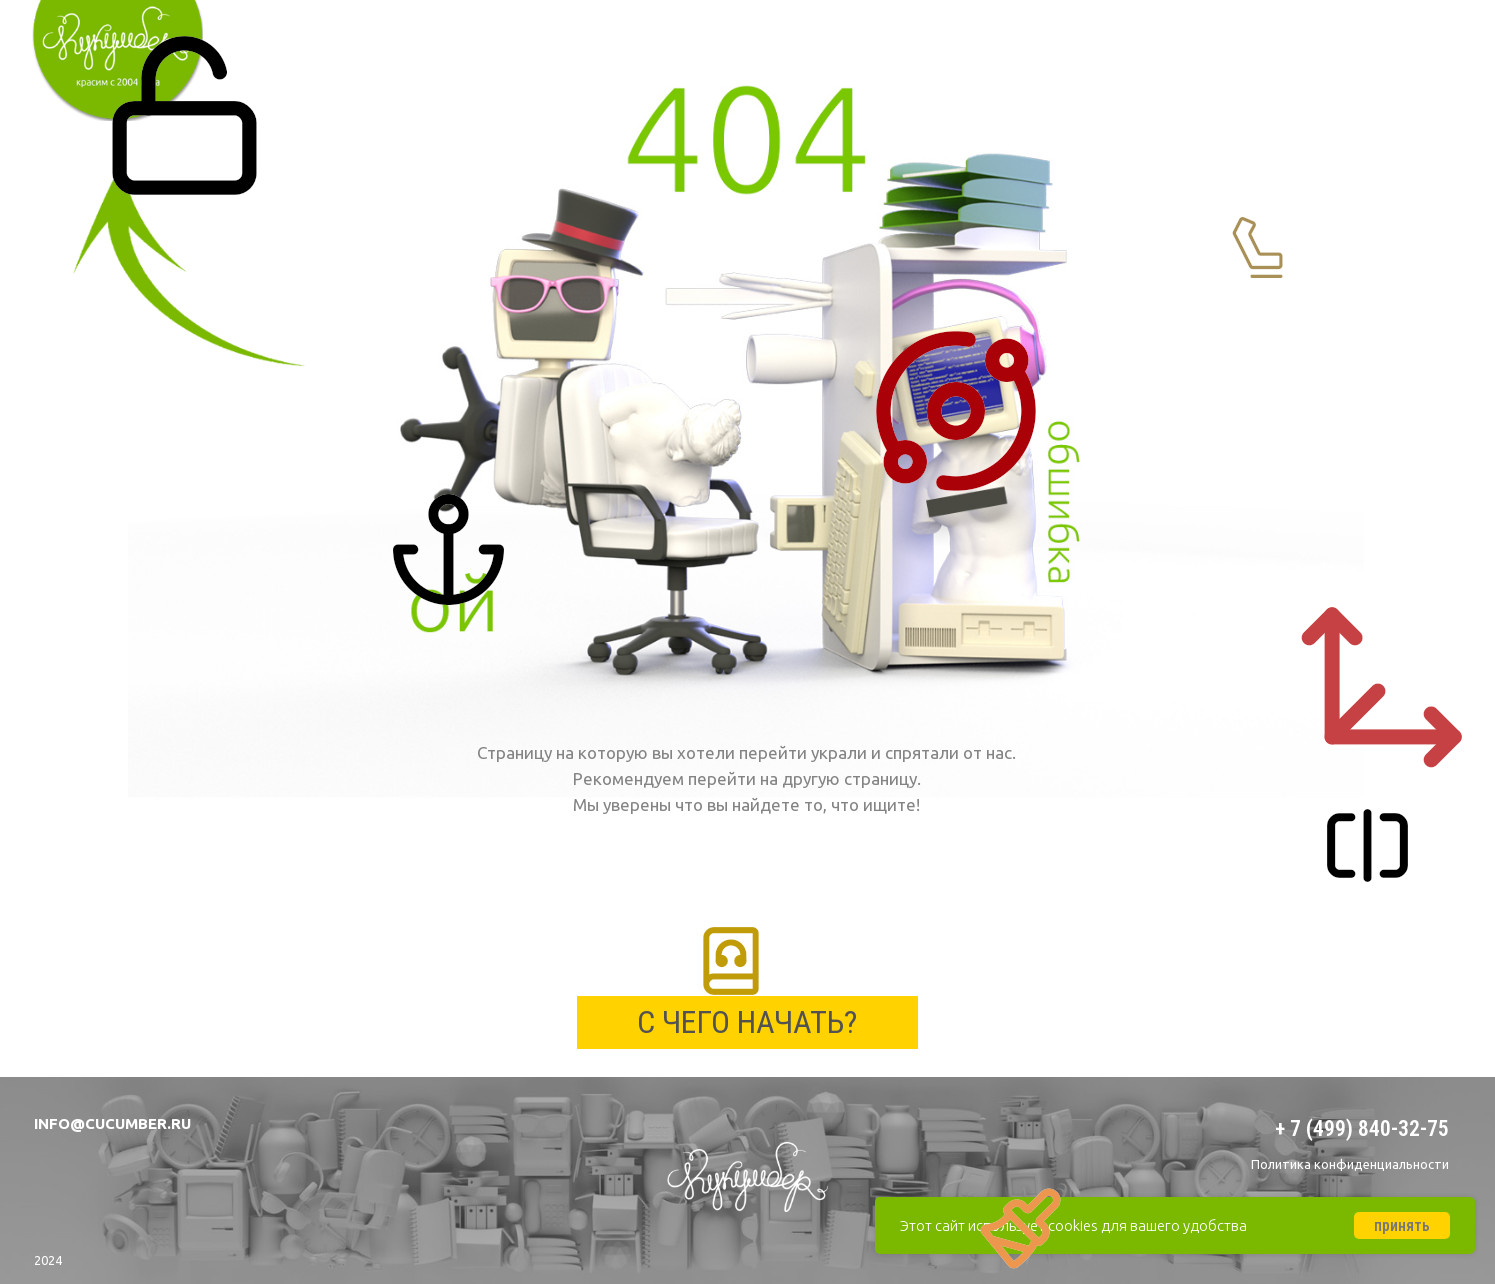 This screenshot has height=1284, width=1495. Describe the element at coordinates (956, 411) in the screenshot. I see `view orbital or satellite tracking` at that location.